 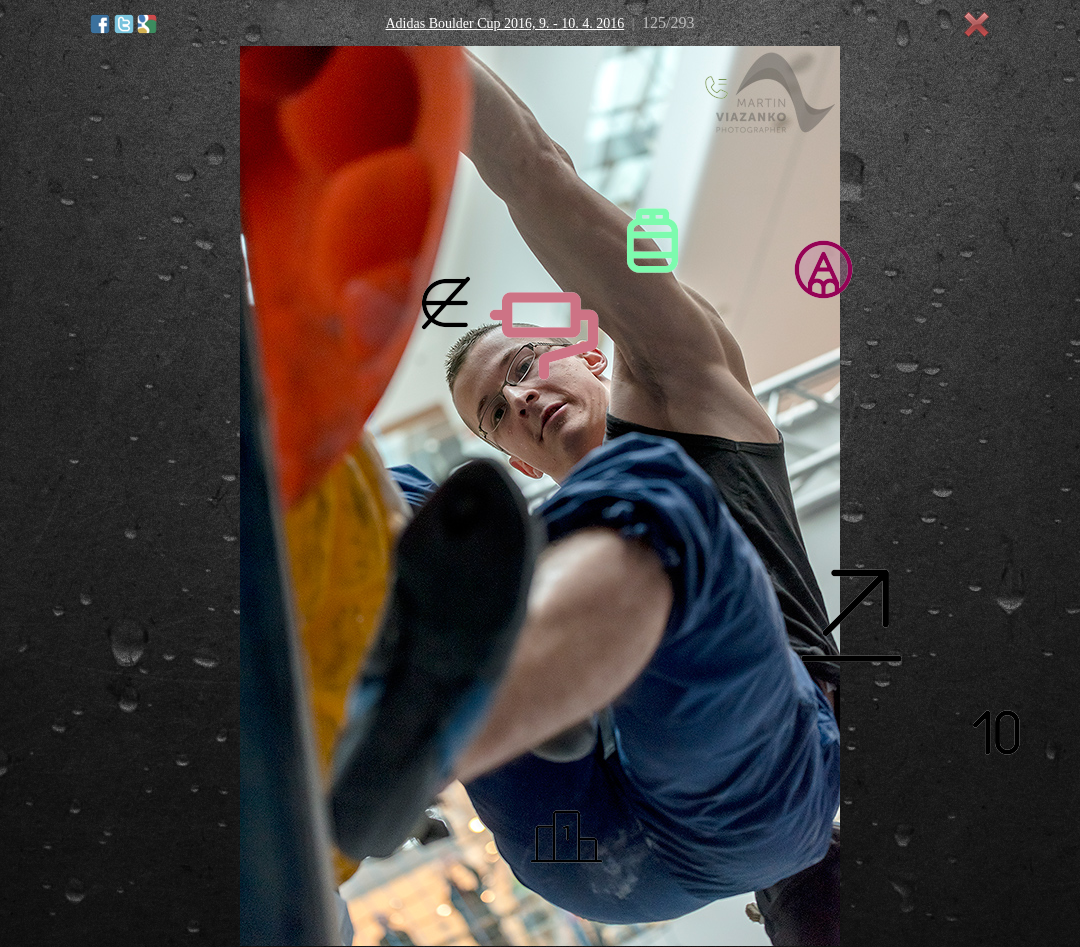 I want to click on view contact list or phone directory, so click(x=717, y=87).